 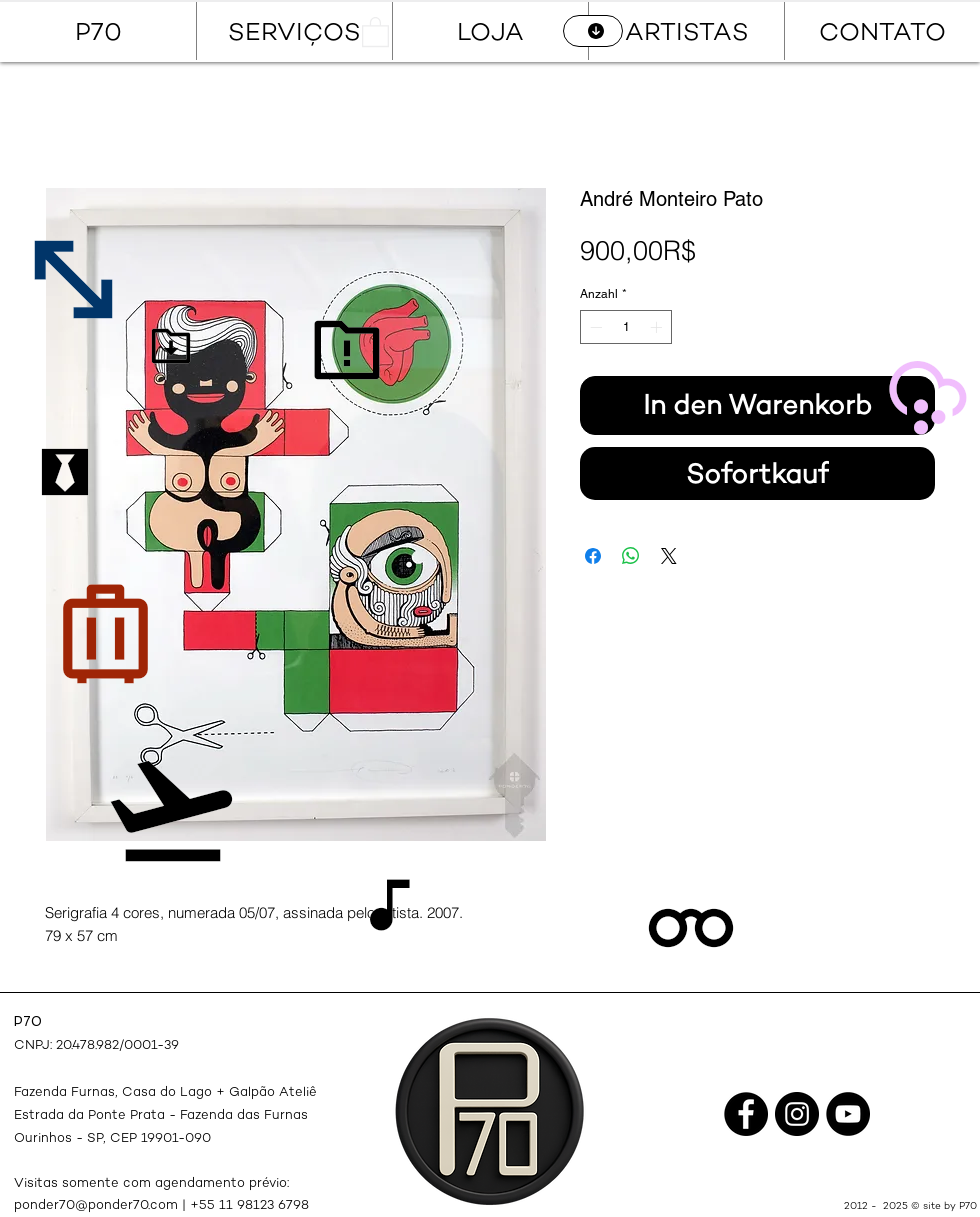 I want to click on black tie formal wear or dress code indicator, so click(x=65, y=472).